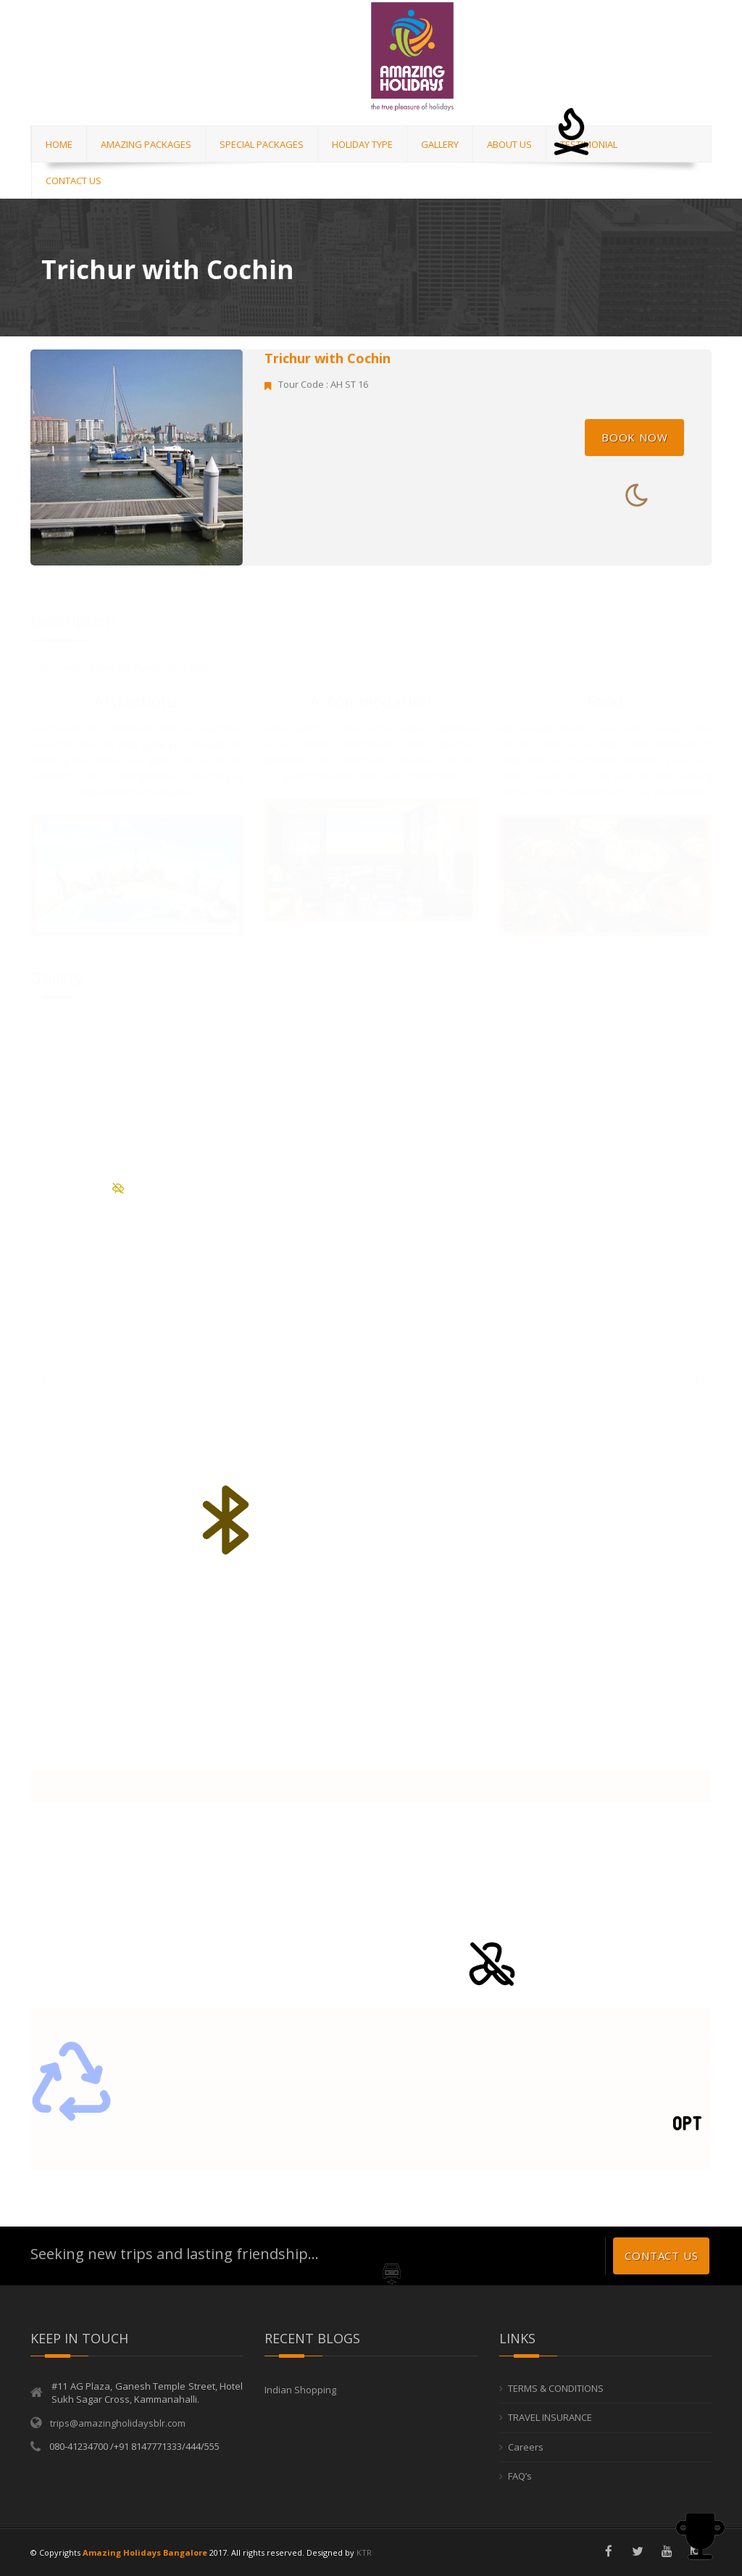 Image resolution: width=742 pixels, height=2576 pixels. What do you see at coordinates (637, 495) in the screenshot?
I see `toggle dark mode` at bounding box center [637, 495].